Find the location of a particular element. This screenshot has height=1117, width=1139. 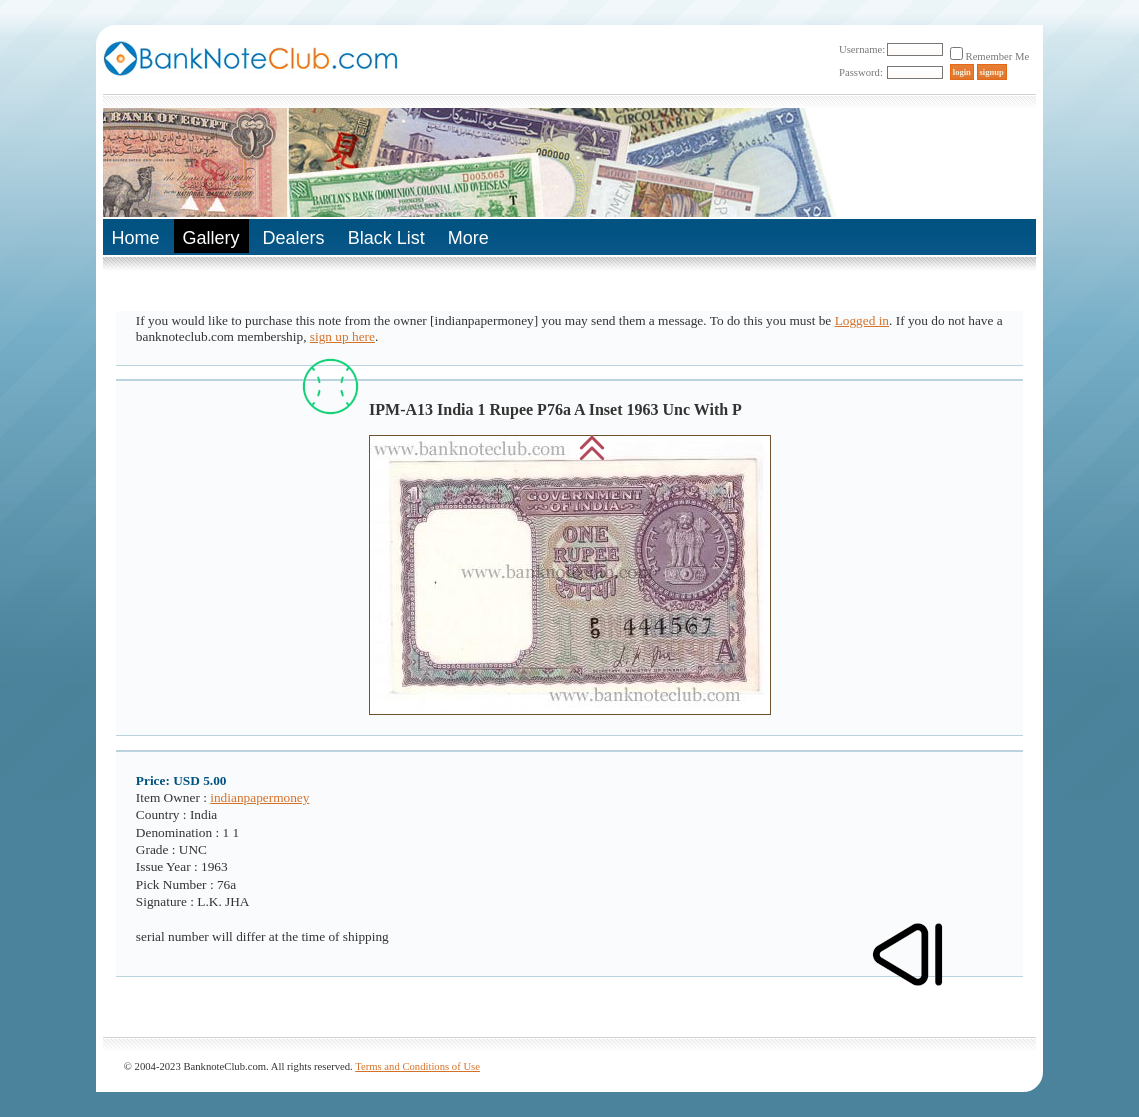

skip to previous track or beginning is located at coordinates (907, 954).